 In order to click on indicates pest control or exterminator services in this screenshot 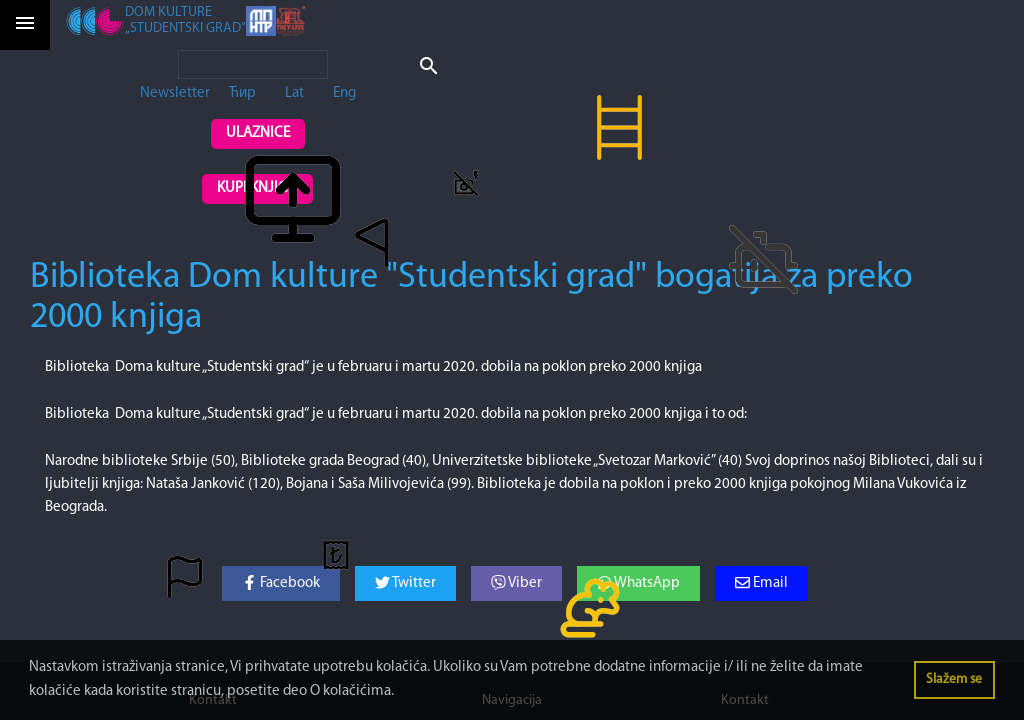, I will do `click(590, 608)`.